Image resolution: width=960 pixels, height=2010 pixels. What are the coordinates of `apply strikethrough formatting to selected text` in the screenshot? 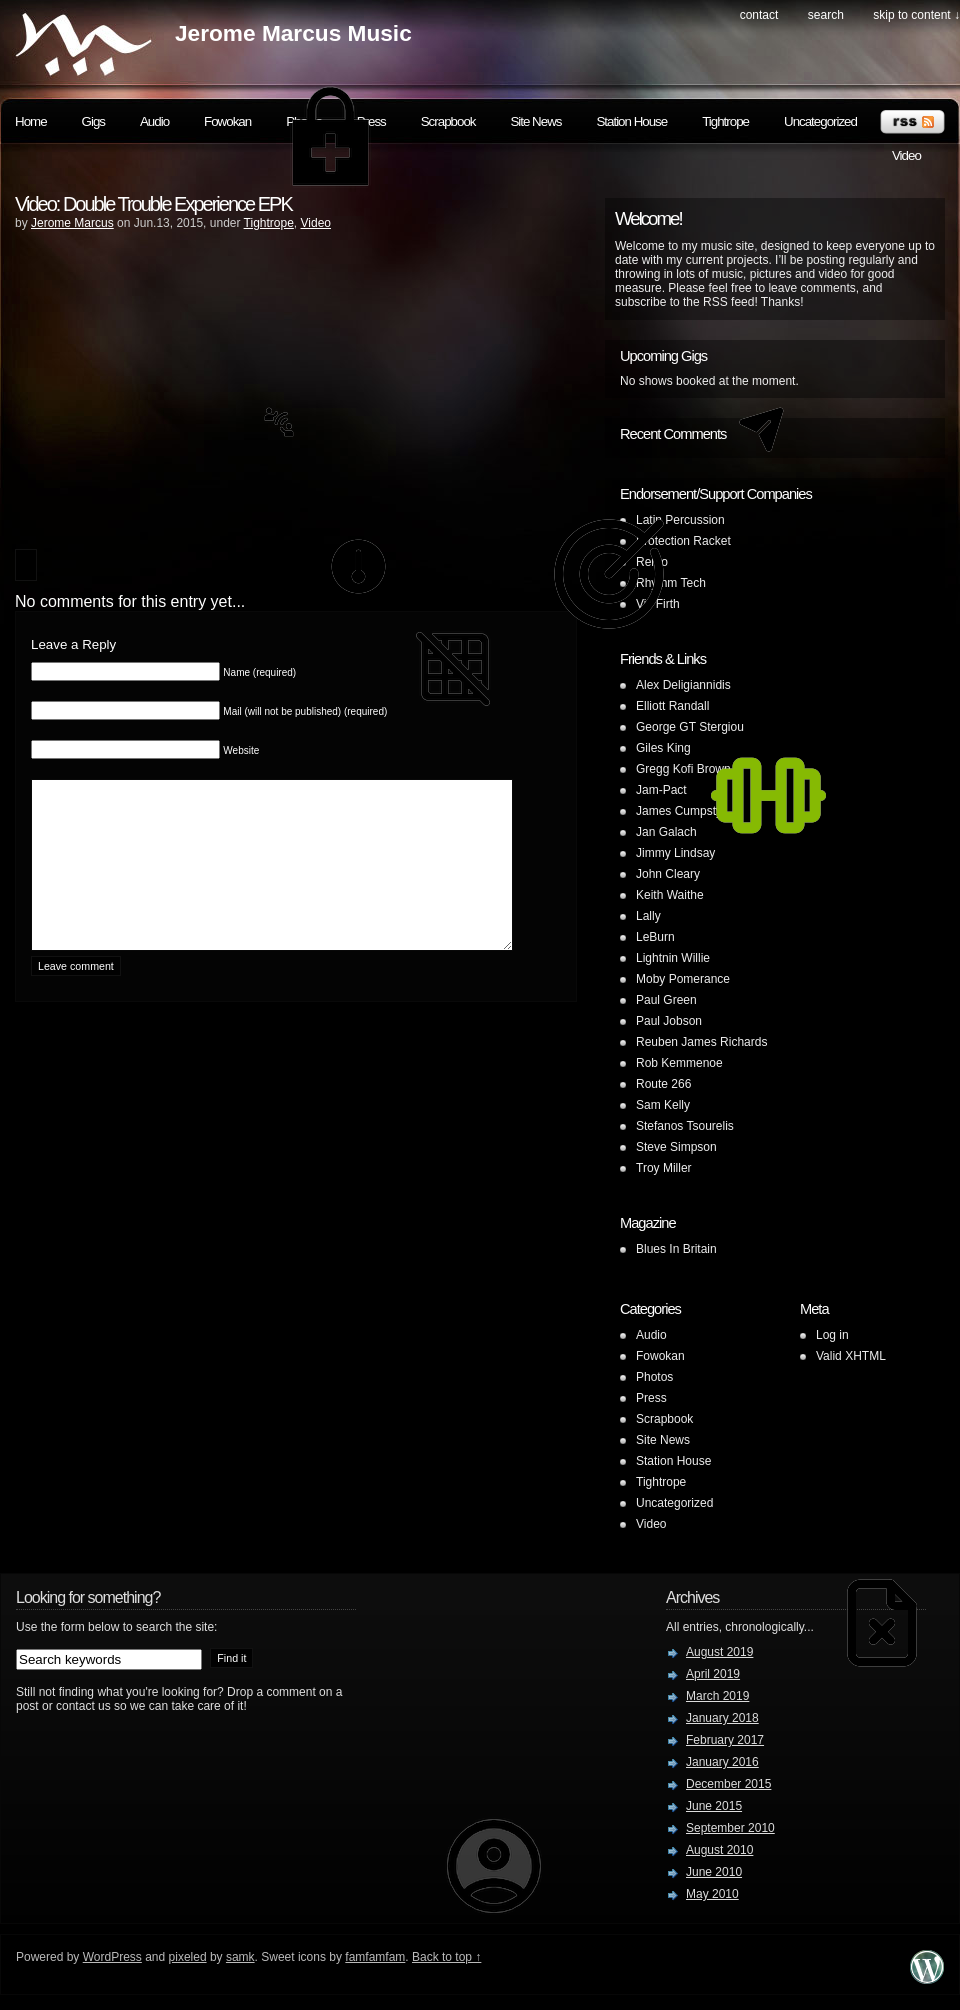 It's located at (489, 1520).